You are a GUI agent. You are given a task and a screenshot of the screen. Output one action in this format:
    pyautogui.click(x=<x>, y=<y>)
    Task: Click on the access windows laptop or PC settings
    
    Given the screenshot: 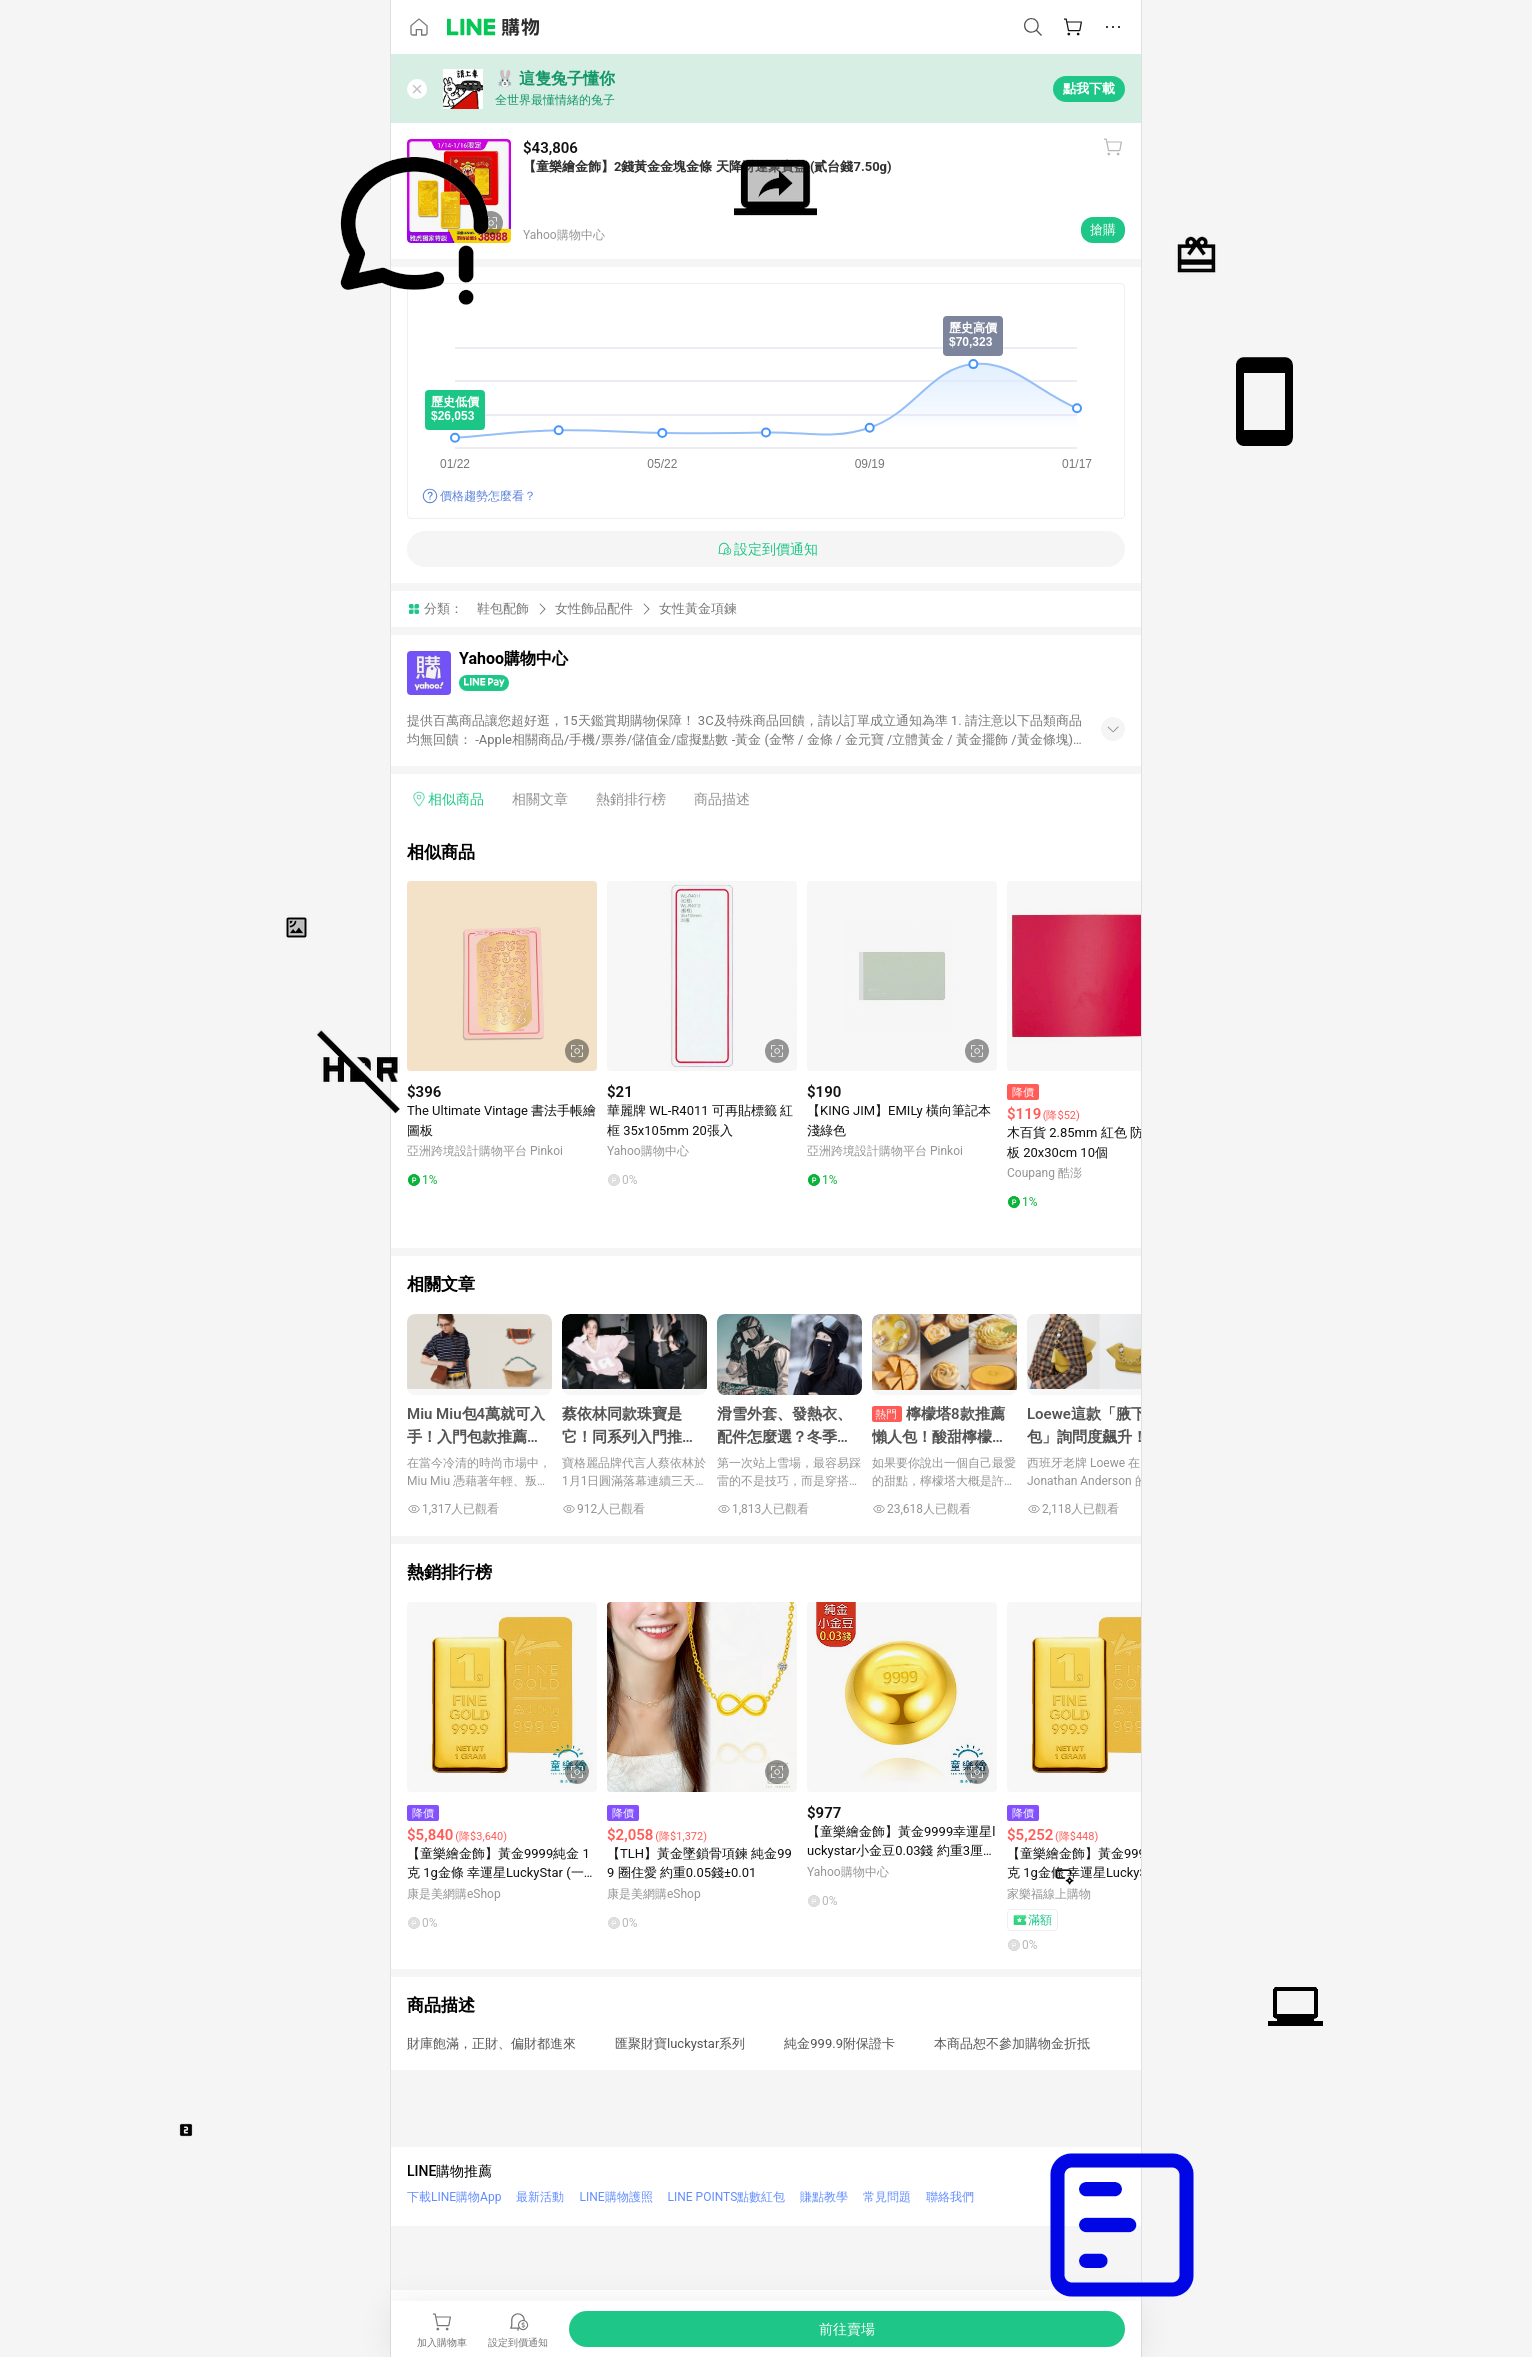 What is the action you would take?
    pyautogui.click(x=1295, y=2007)
    